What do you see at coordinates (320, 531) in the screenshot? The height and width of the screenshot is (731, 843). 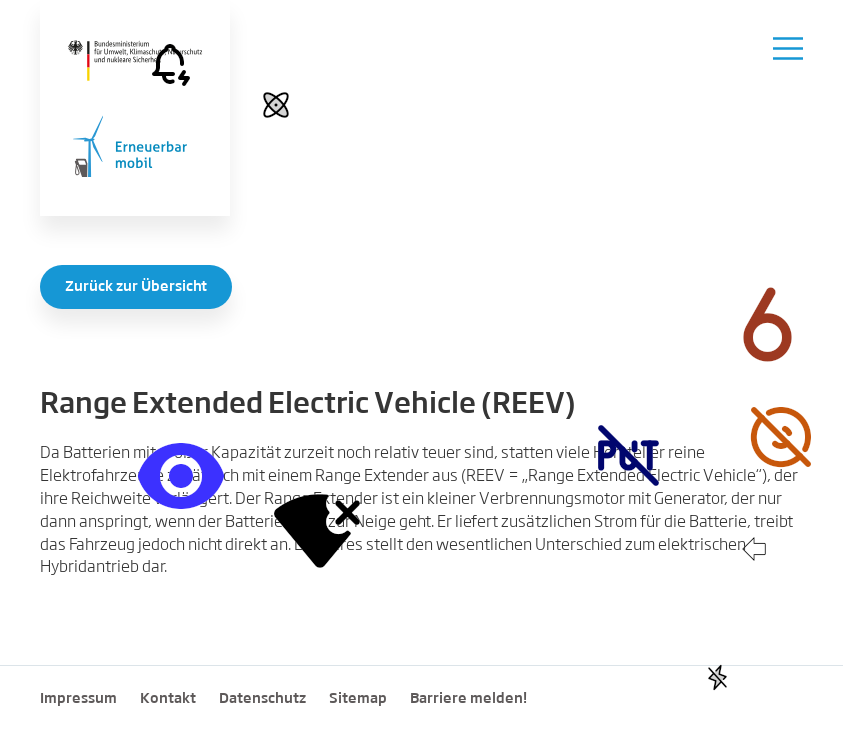 I see `indicates no wifi connection available` at bounding box center [320, 531].